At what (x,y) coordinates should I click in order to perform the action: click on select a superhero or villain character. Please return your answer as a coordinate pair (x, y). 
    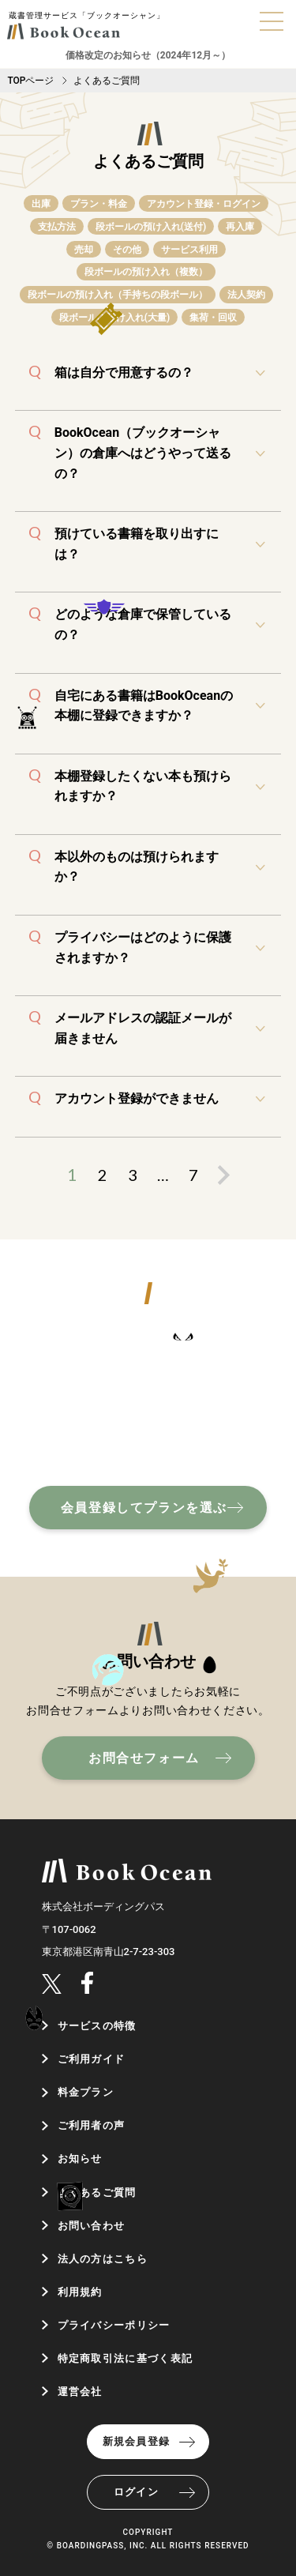
    Looking at the image, I should click on (33, 2018).